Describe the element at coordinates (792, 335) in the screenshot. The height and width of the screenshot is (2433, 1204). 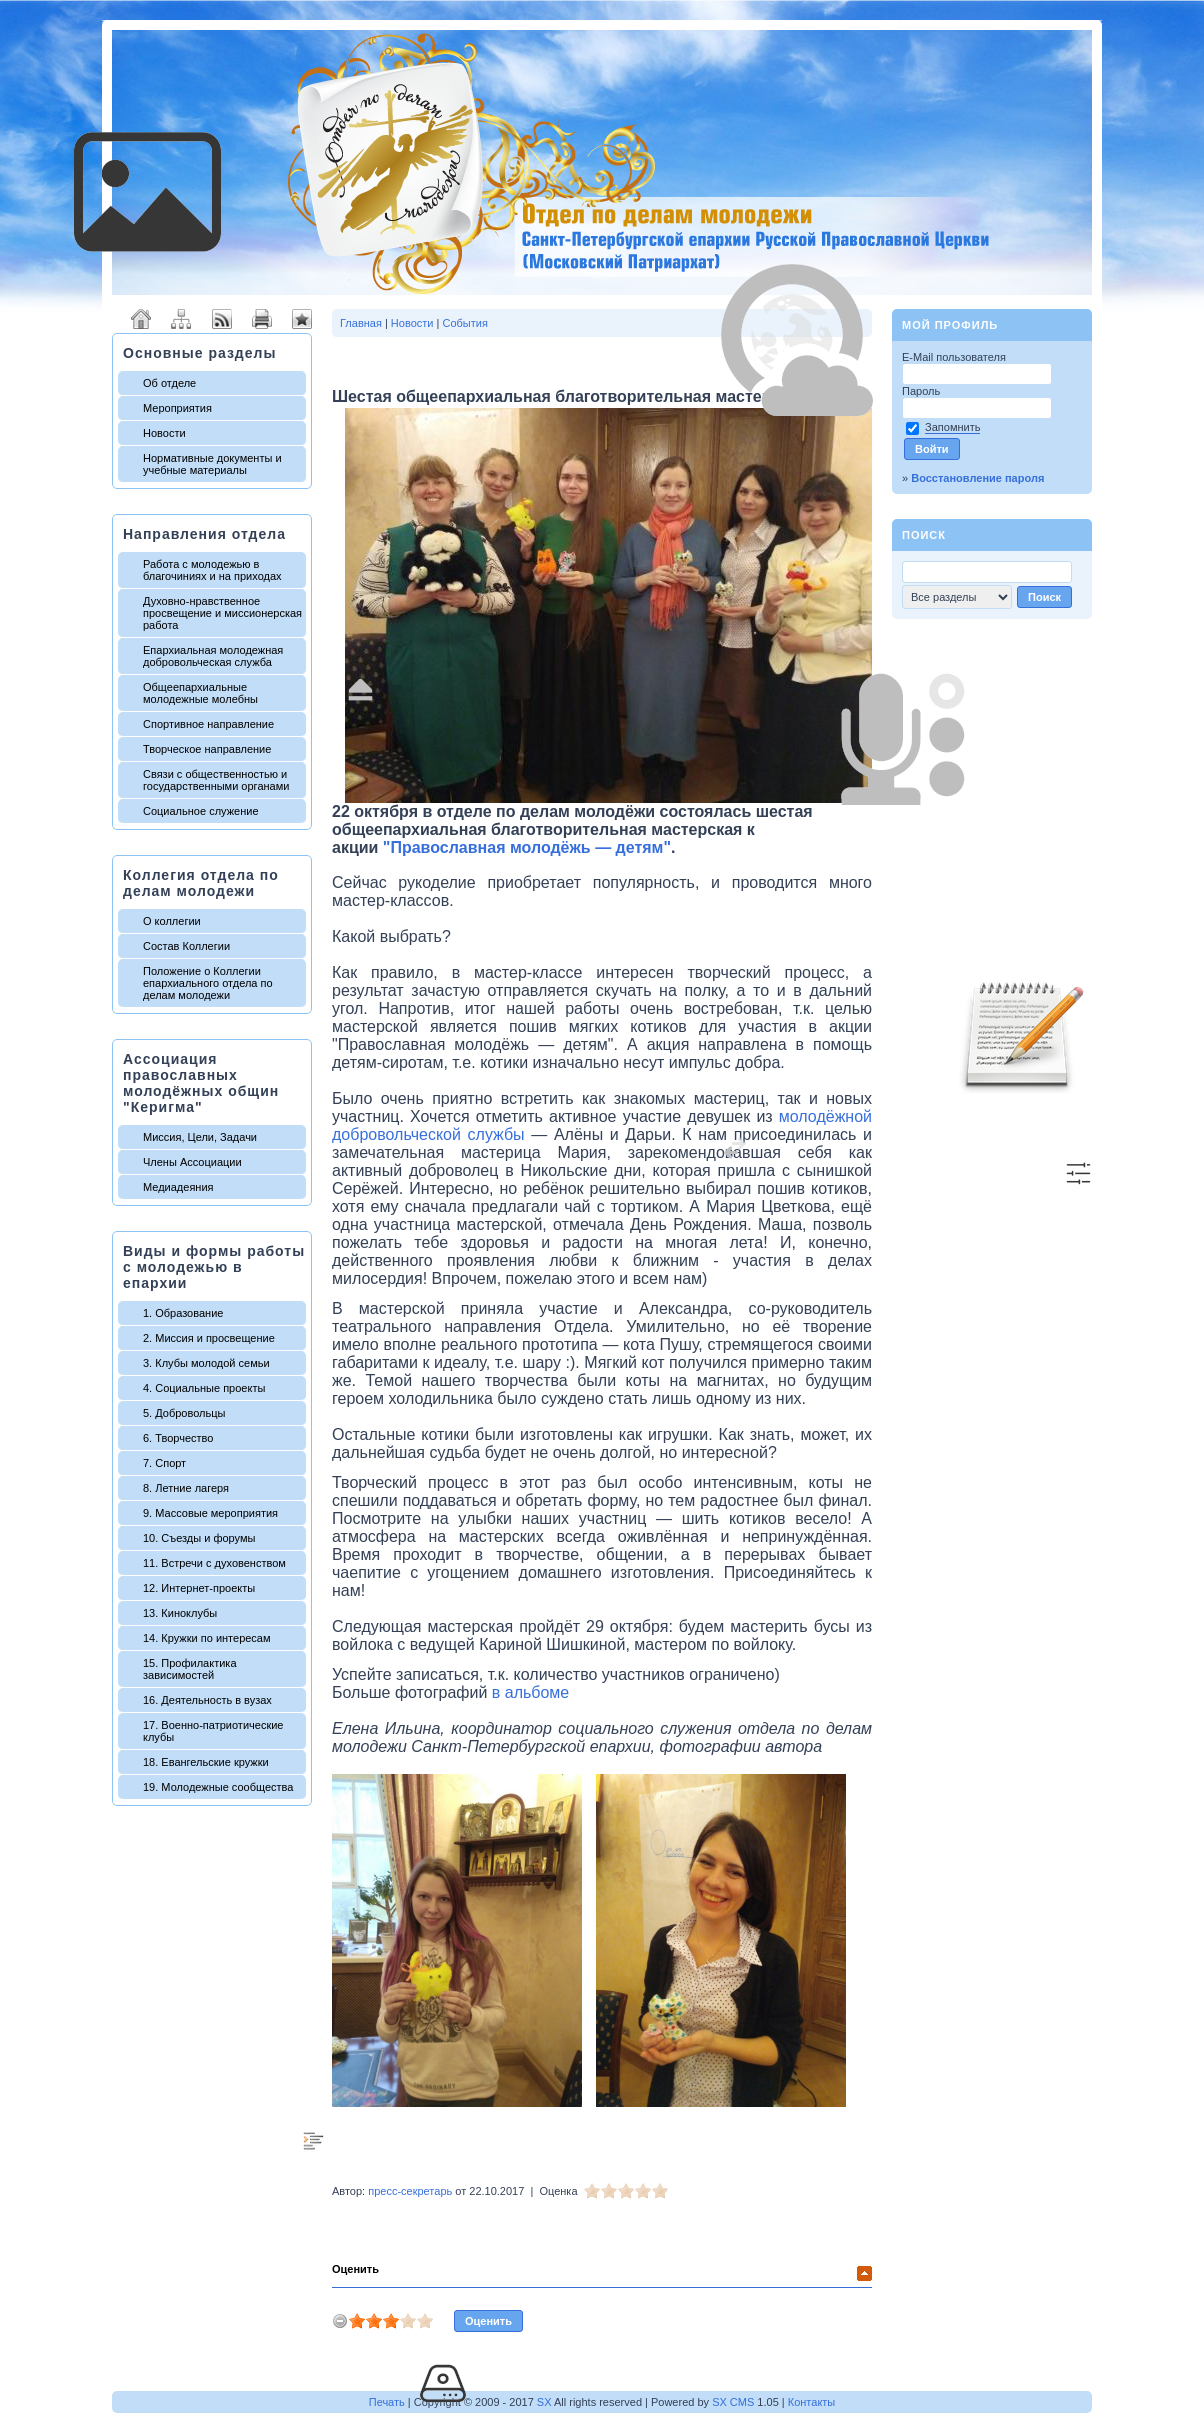
I see `indicates partly cloudy night weather conditions` at that location.